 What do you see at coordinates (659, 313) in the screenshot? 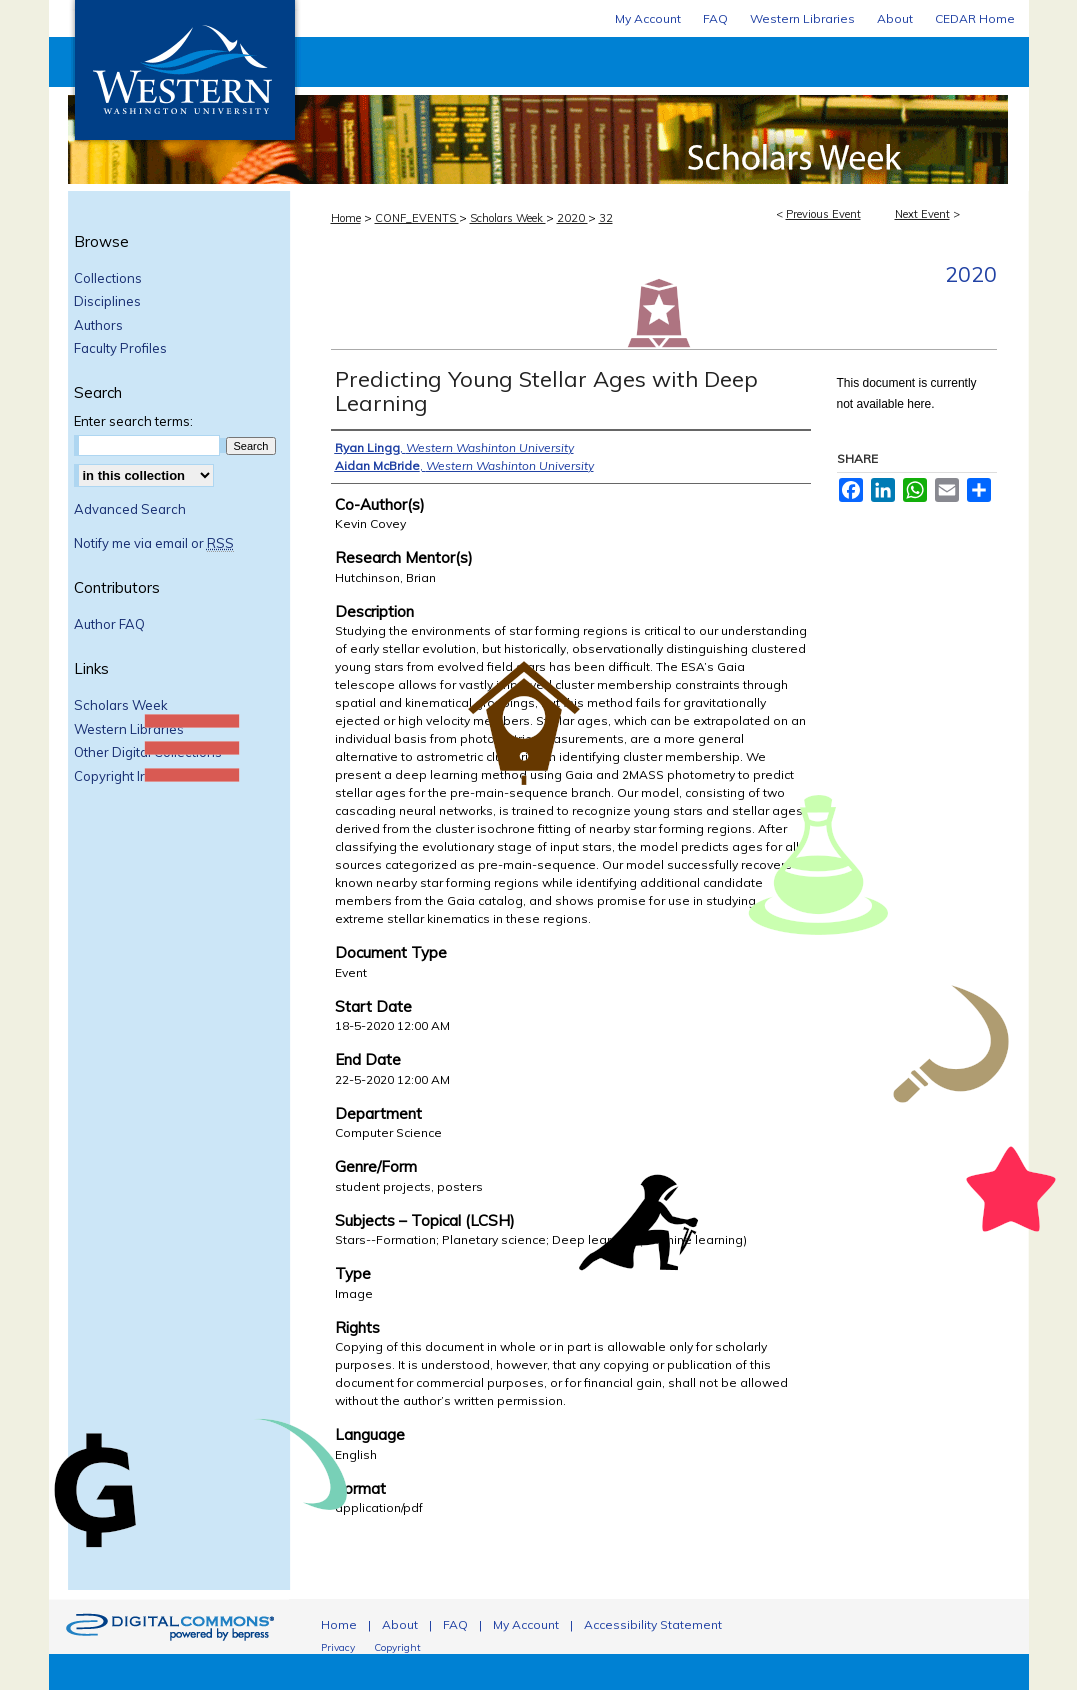
I see `access shrine or altar features in gameplay` at bounding box center [659, 313].